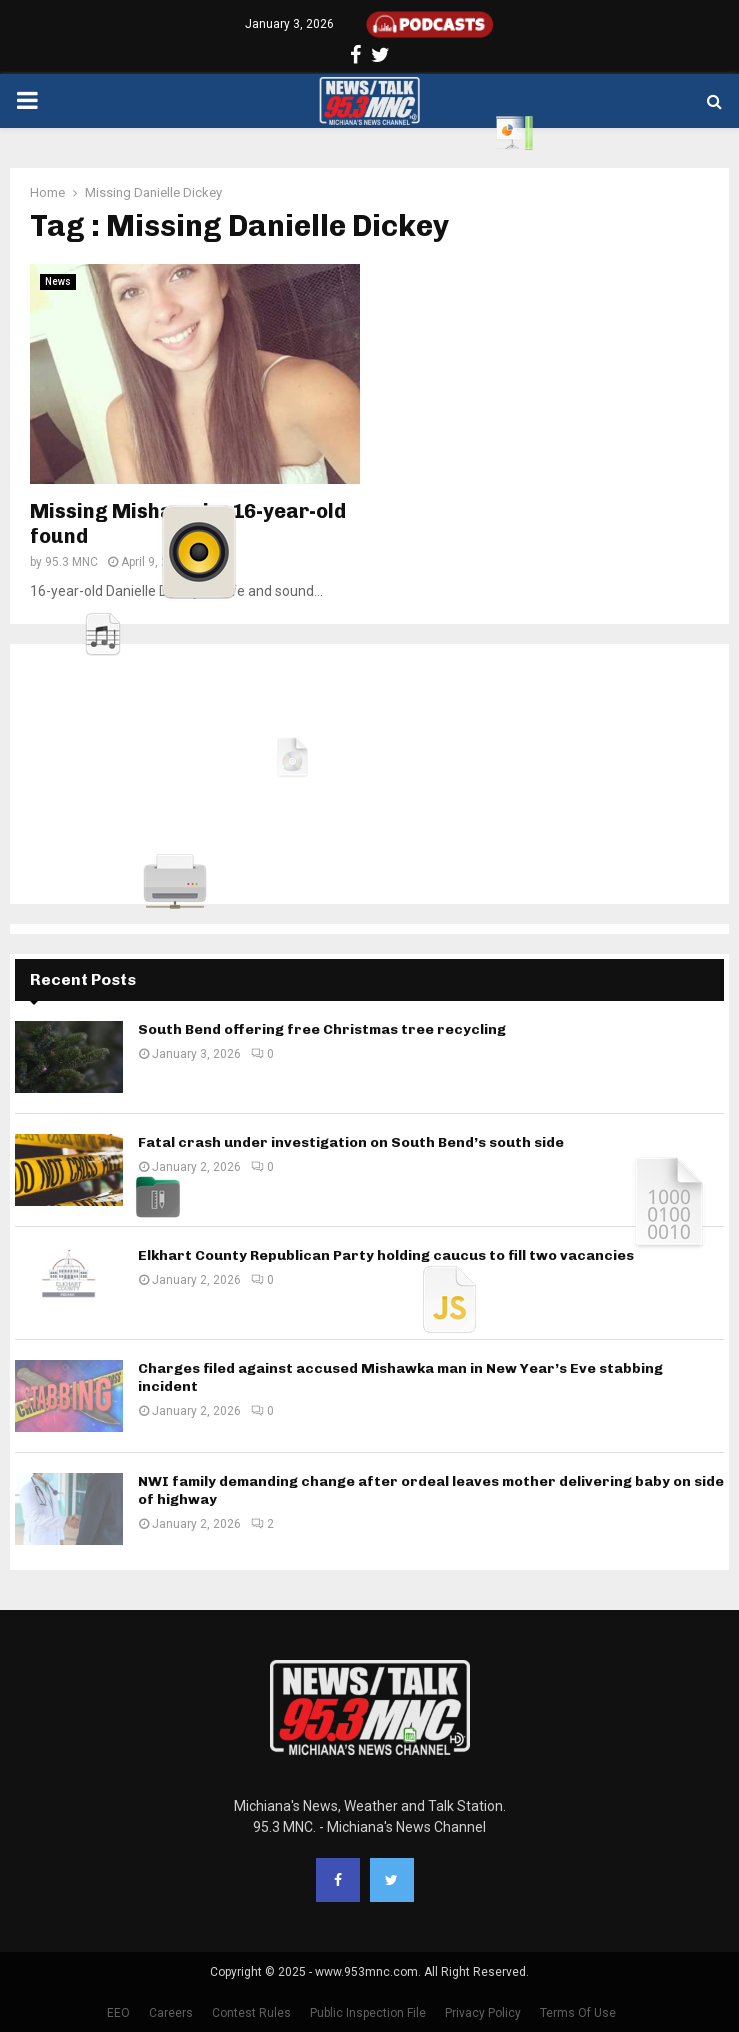  Describe the element at coordinates (292, 757) in the screenshot. I see `an ISO disc image file` at that location.